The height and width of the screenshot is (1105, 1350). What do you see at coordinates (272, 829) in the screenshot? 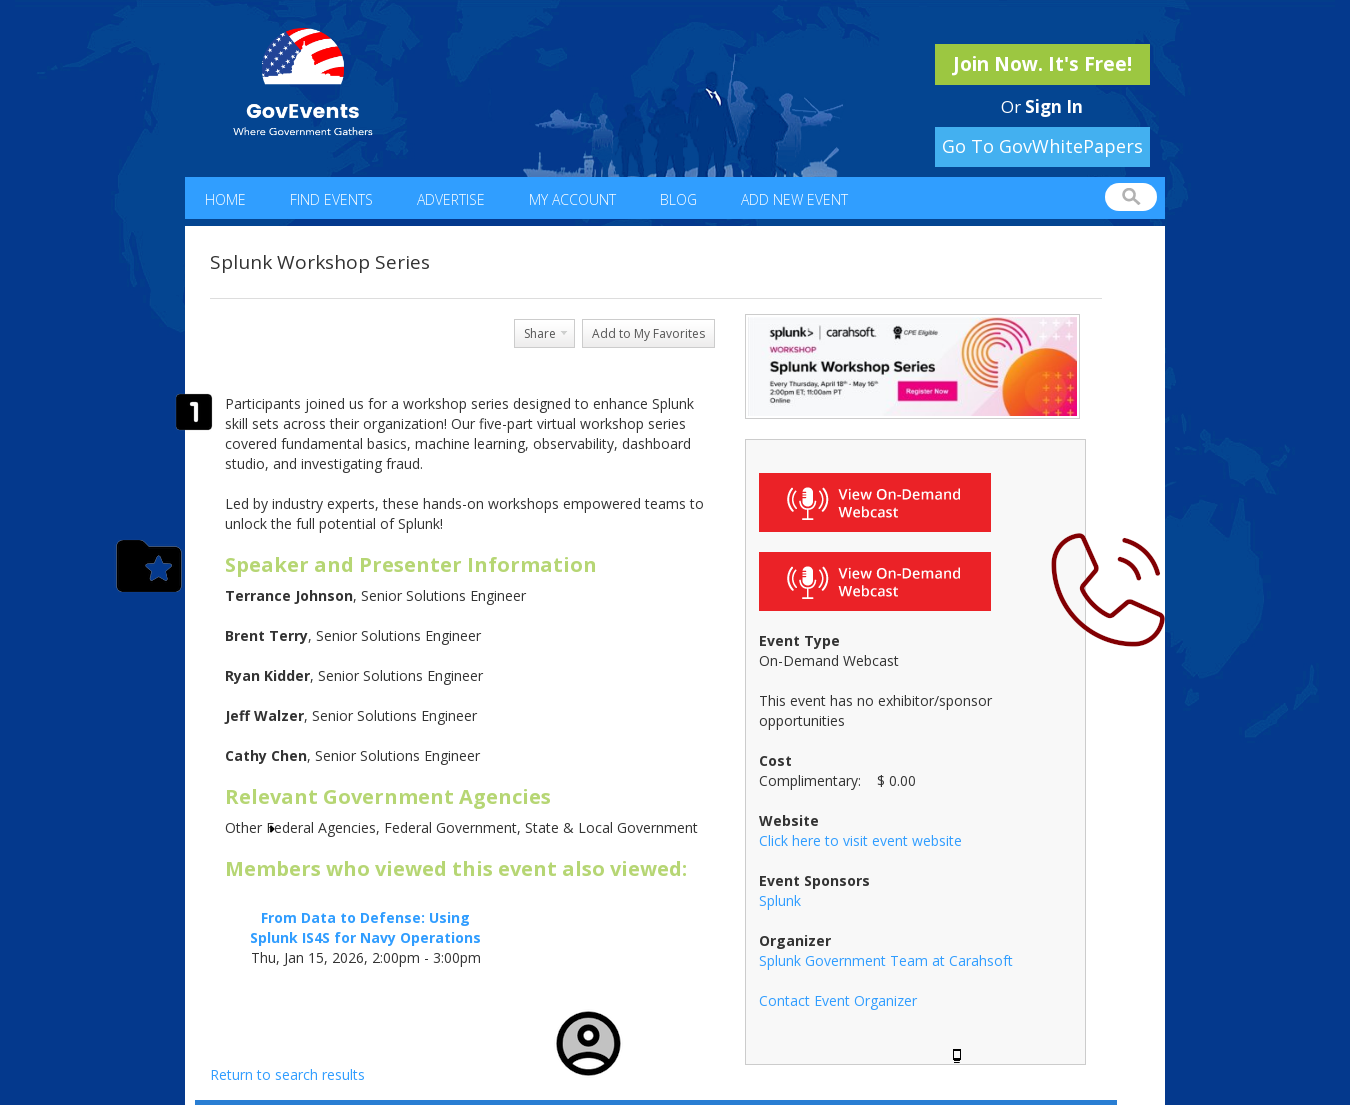
I see `navigate to the next item or screen` at bounding box center [272, 829].